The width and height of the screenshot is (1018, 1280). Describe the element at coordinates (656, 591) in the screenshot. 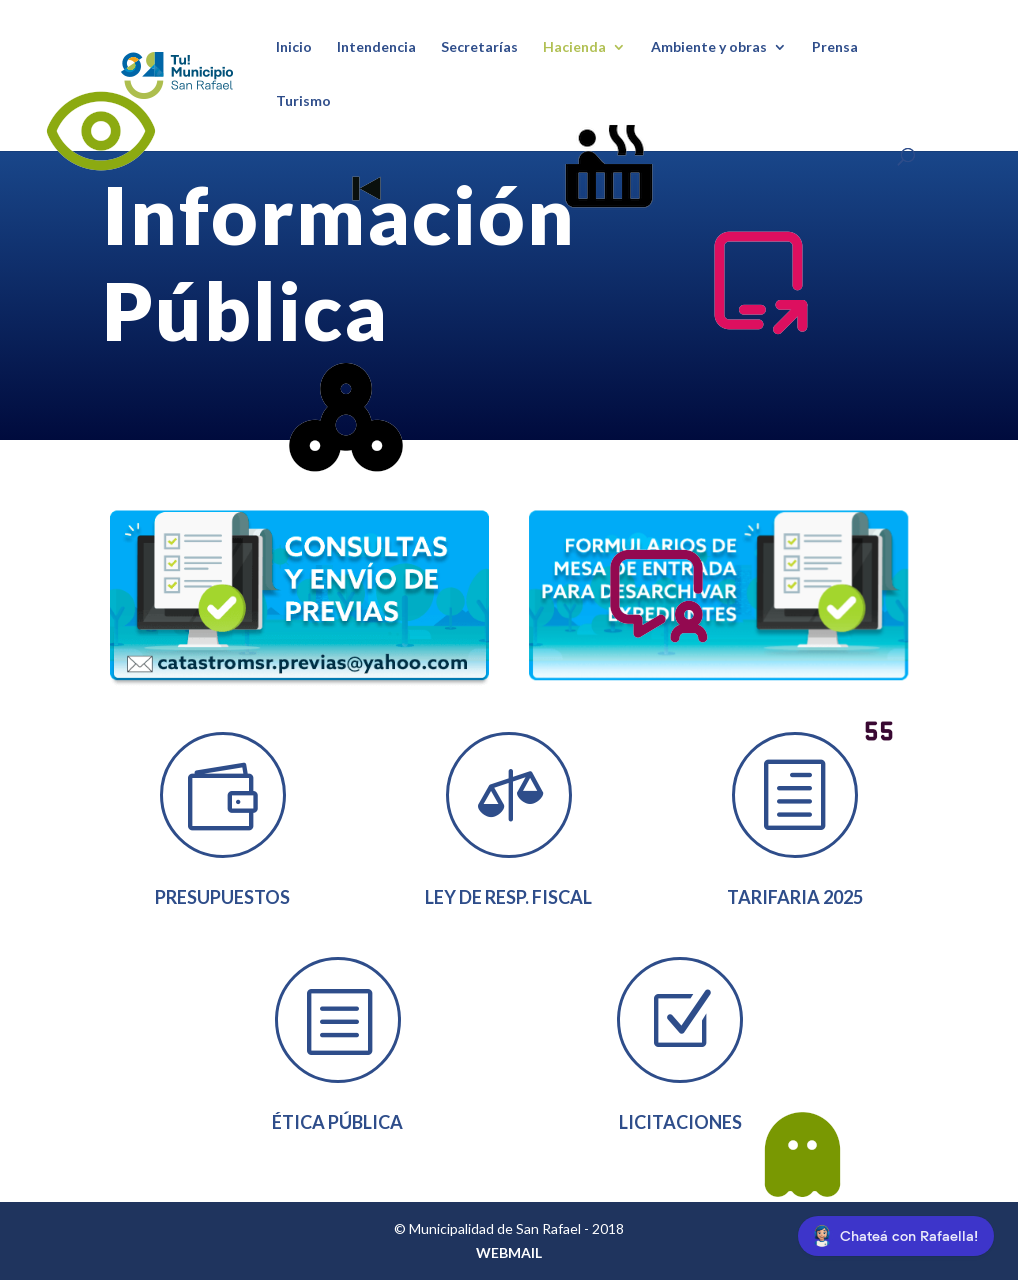

I see `view message from a specific user` at that location.